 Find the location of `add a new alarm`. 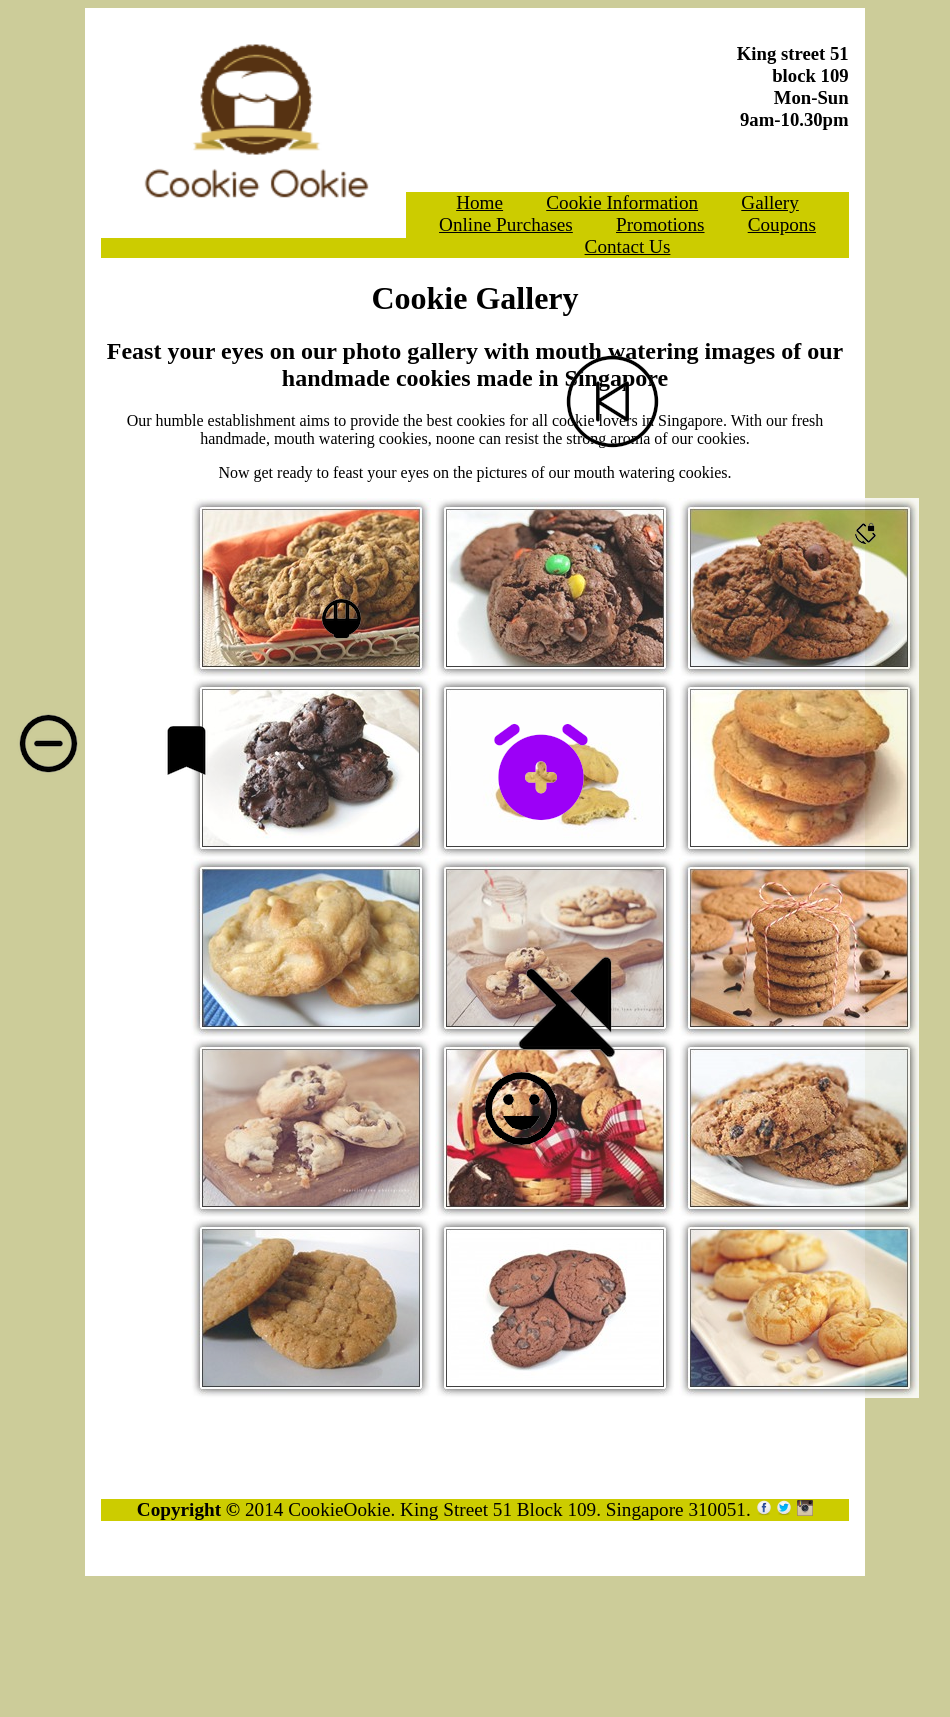

add a new alarm is located at coordinates (541, 772).